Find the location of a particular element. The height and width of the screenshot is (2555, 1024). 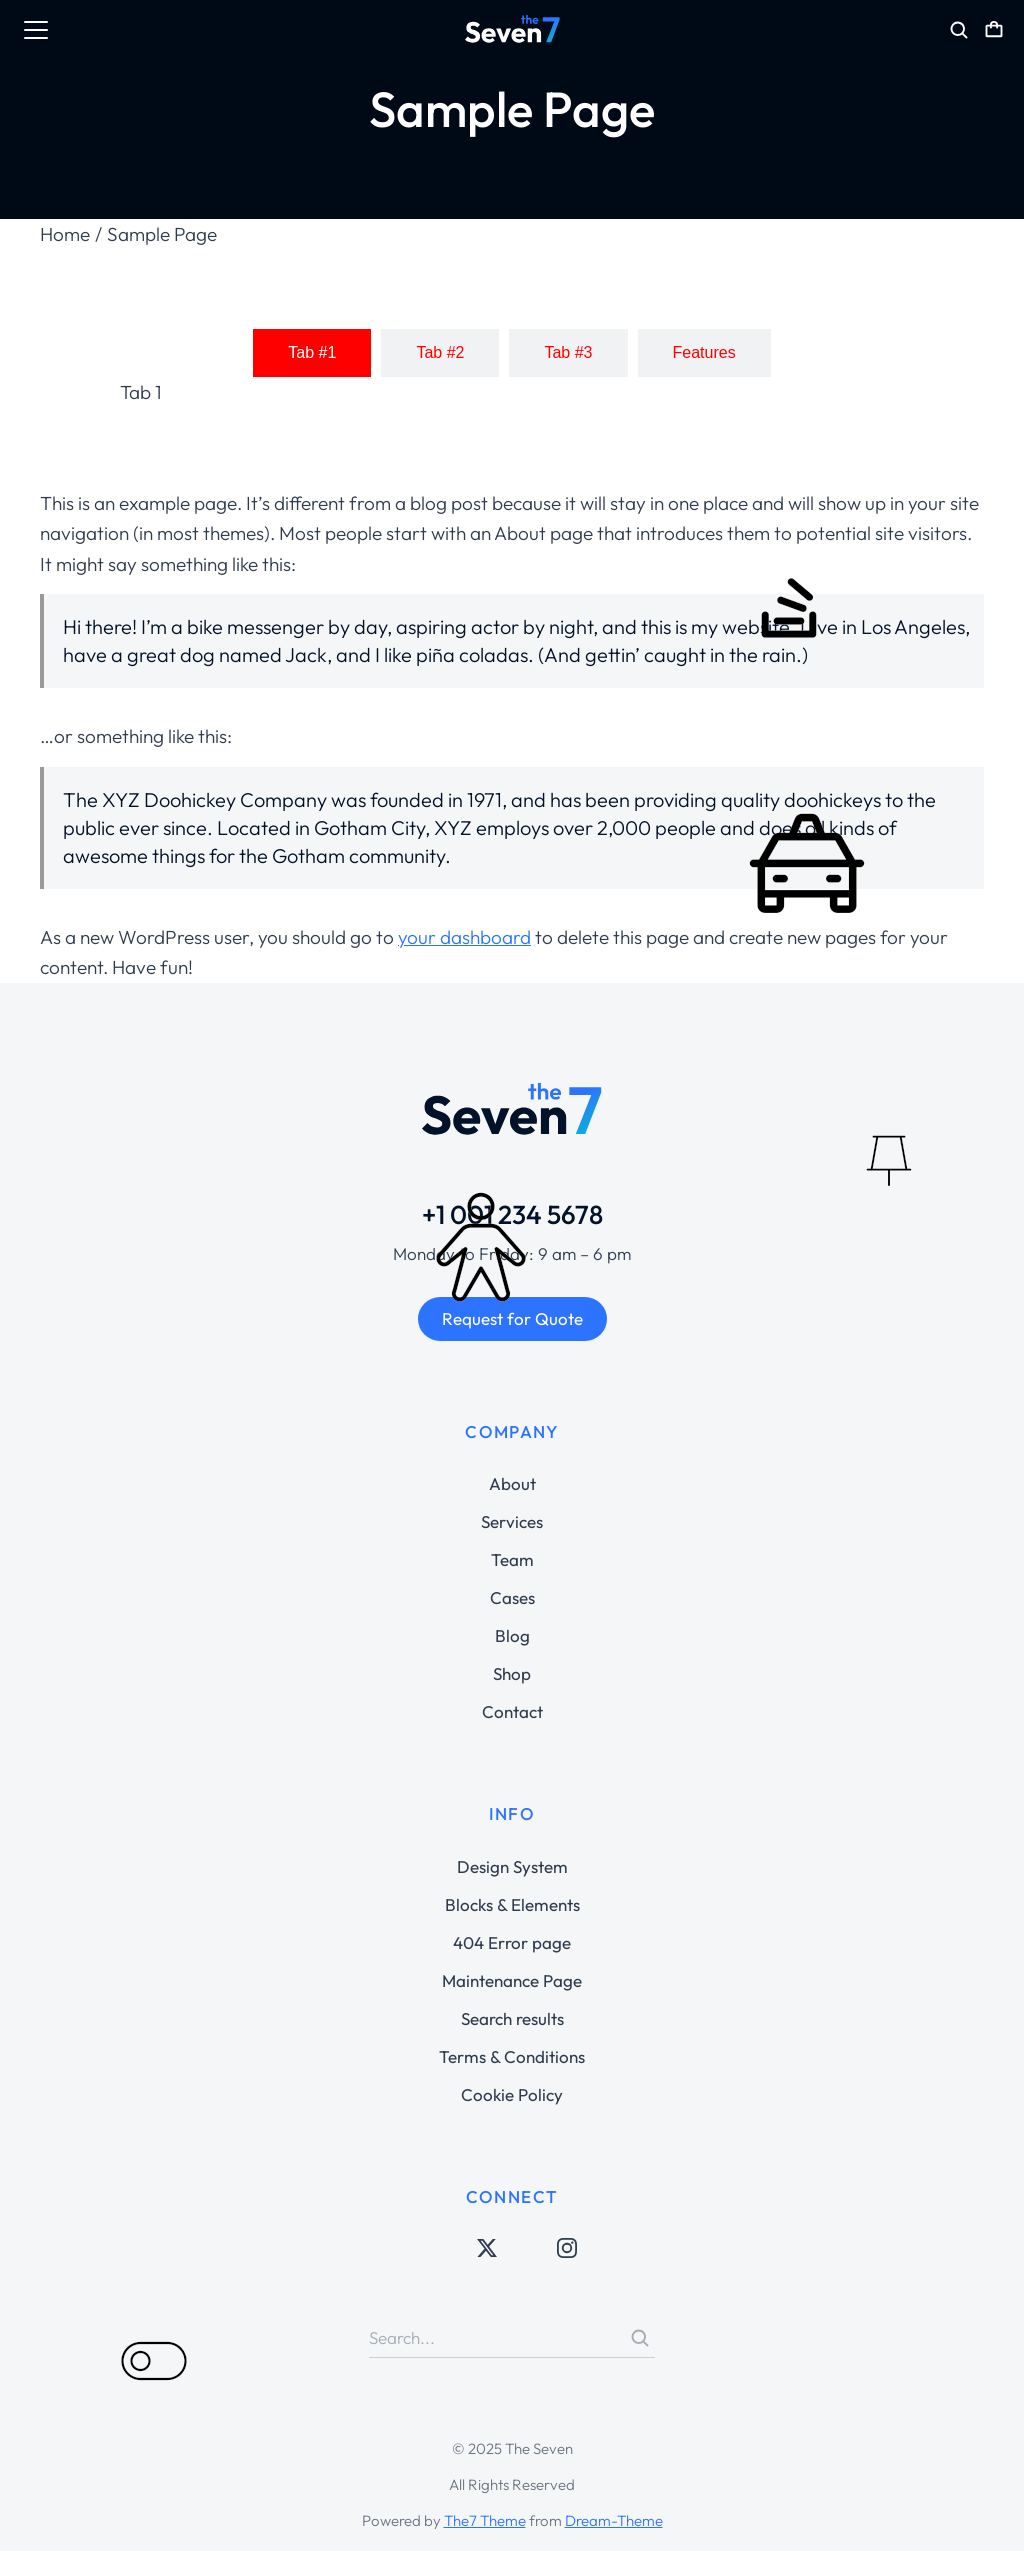

view your profile is located at coordinates (481, 1249).